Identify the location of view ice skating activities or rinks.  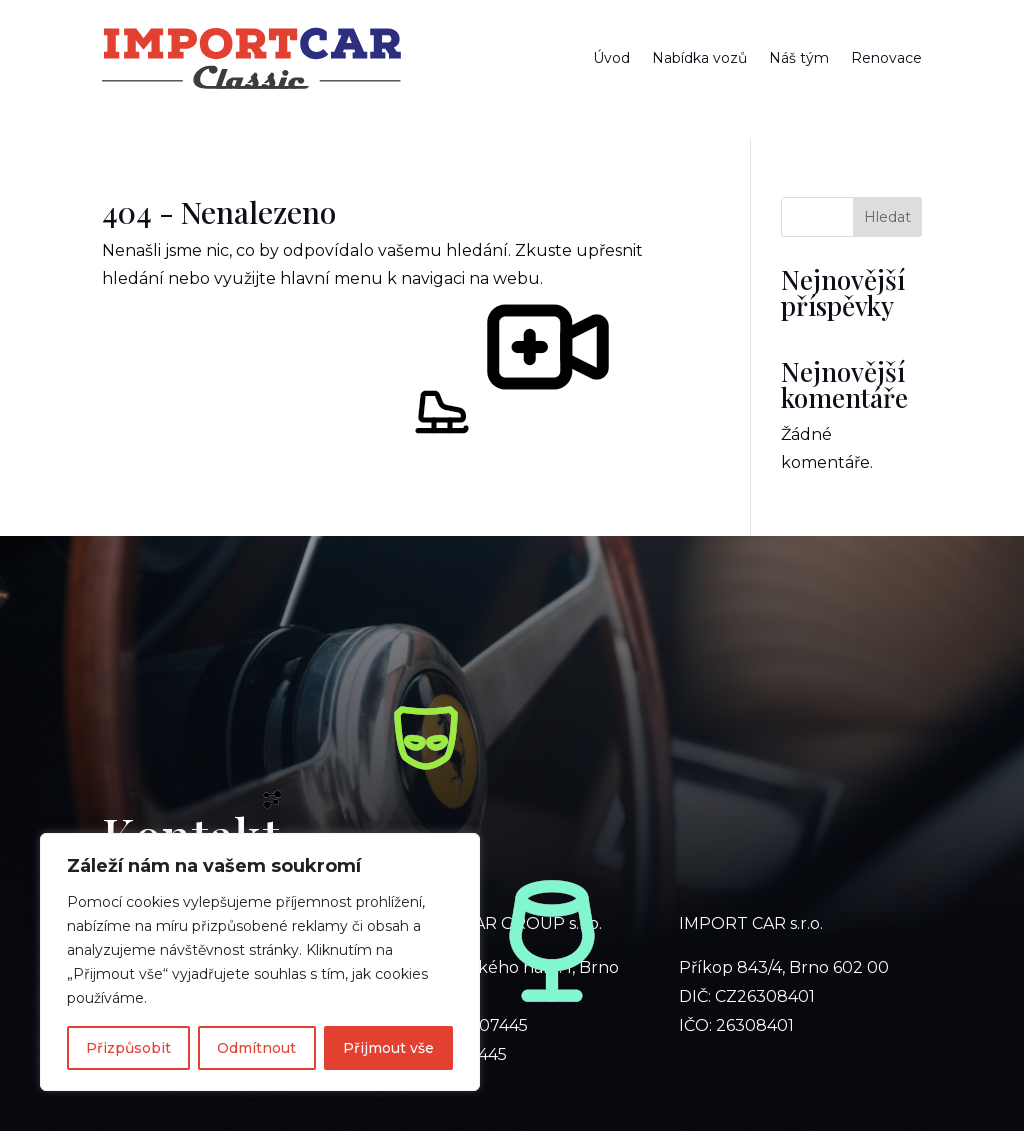
(442, 412).